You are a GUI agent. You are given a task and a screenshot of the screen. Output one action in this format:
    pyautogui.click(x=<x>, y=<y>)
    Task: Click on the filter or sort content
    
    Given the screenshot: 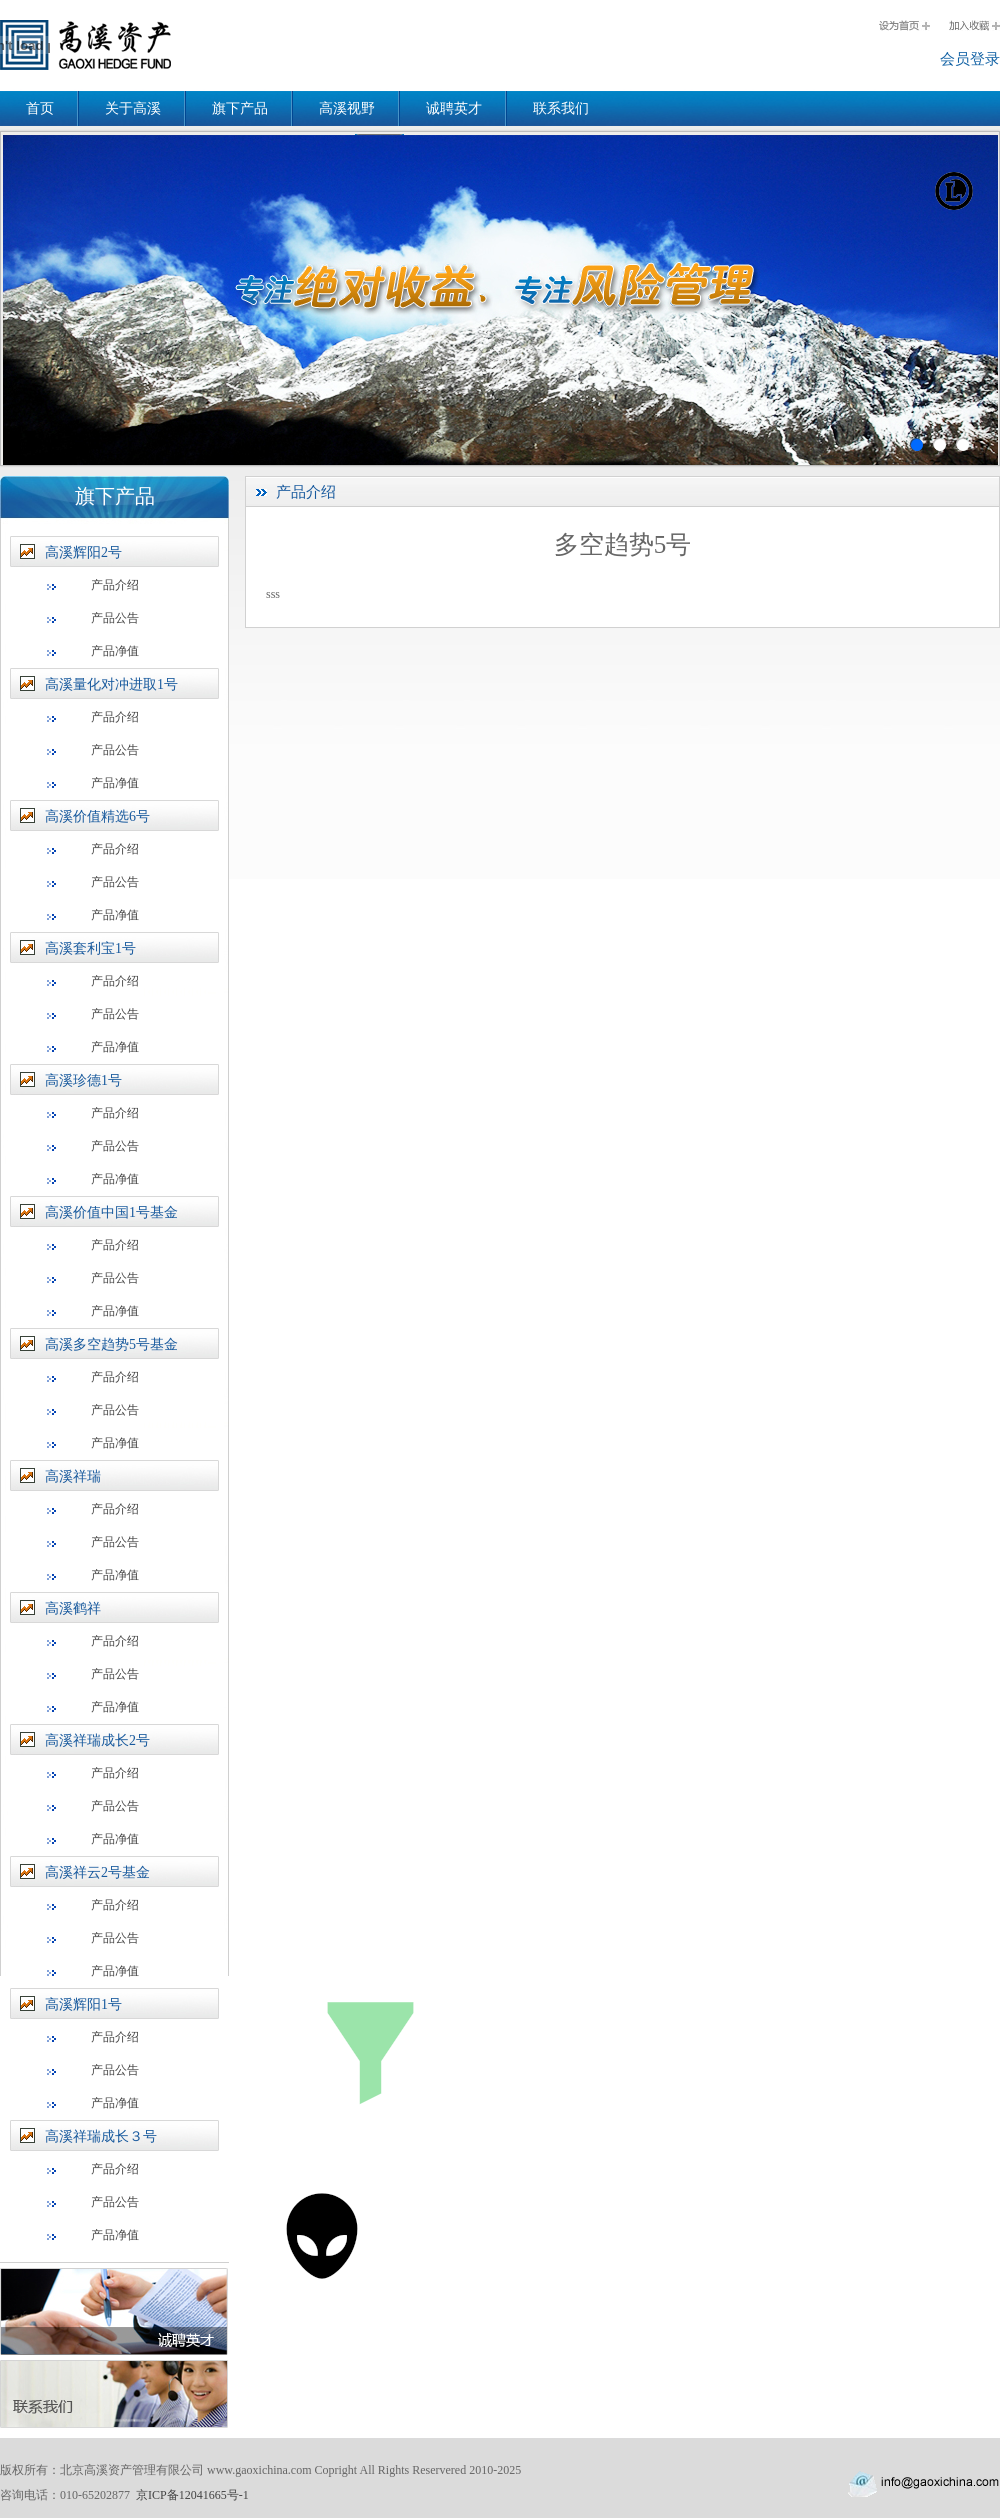 What is the action you would take?
    pyautogui.click(x=370, y=2050)
    